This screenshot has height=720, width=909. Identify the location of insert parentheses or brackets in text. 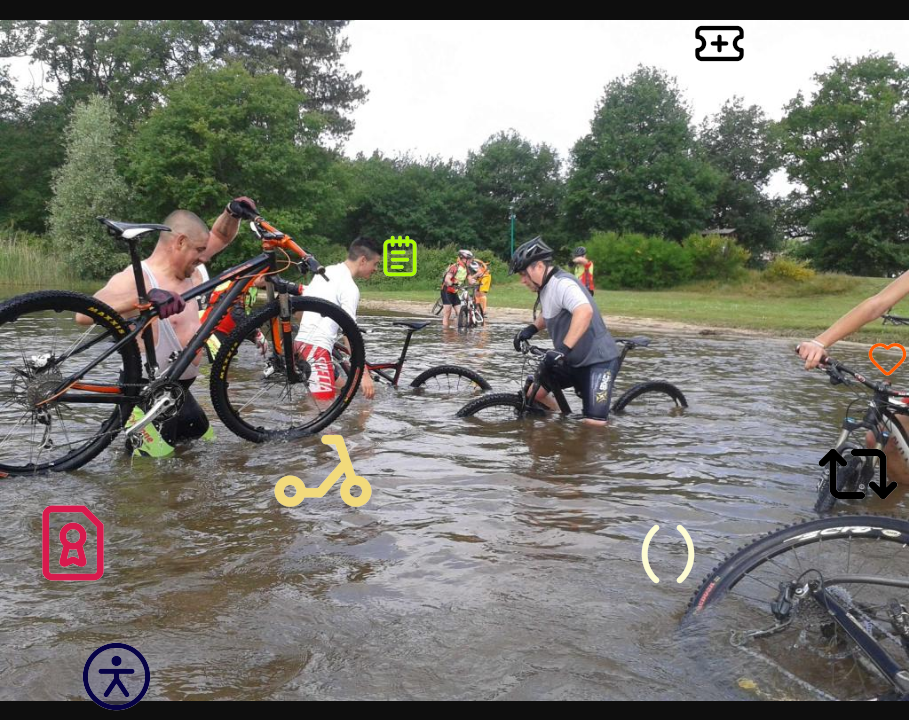
(668, 554).